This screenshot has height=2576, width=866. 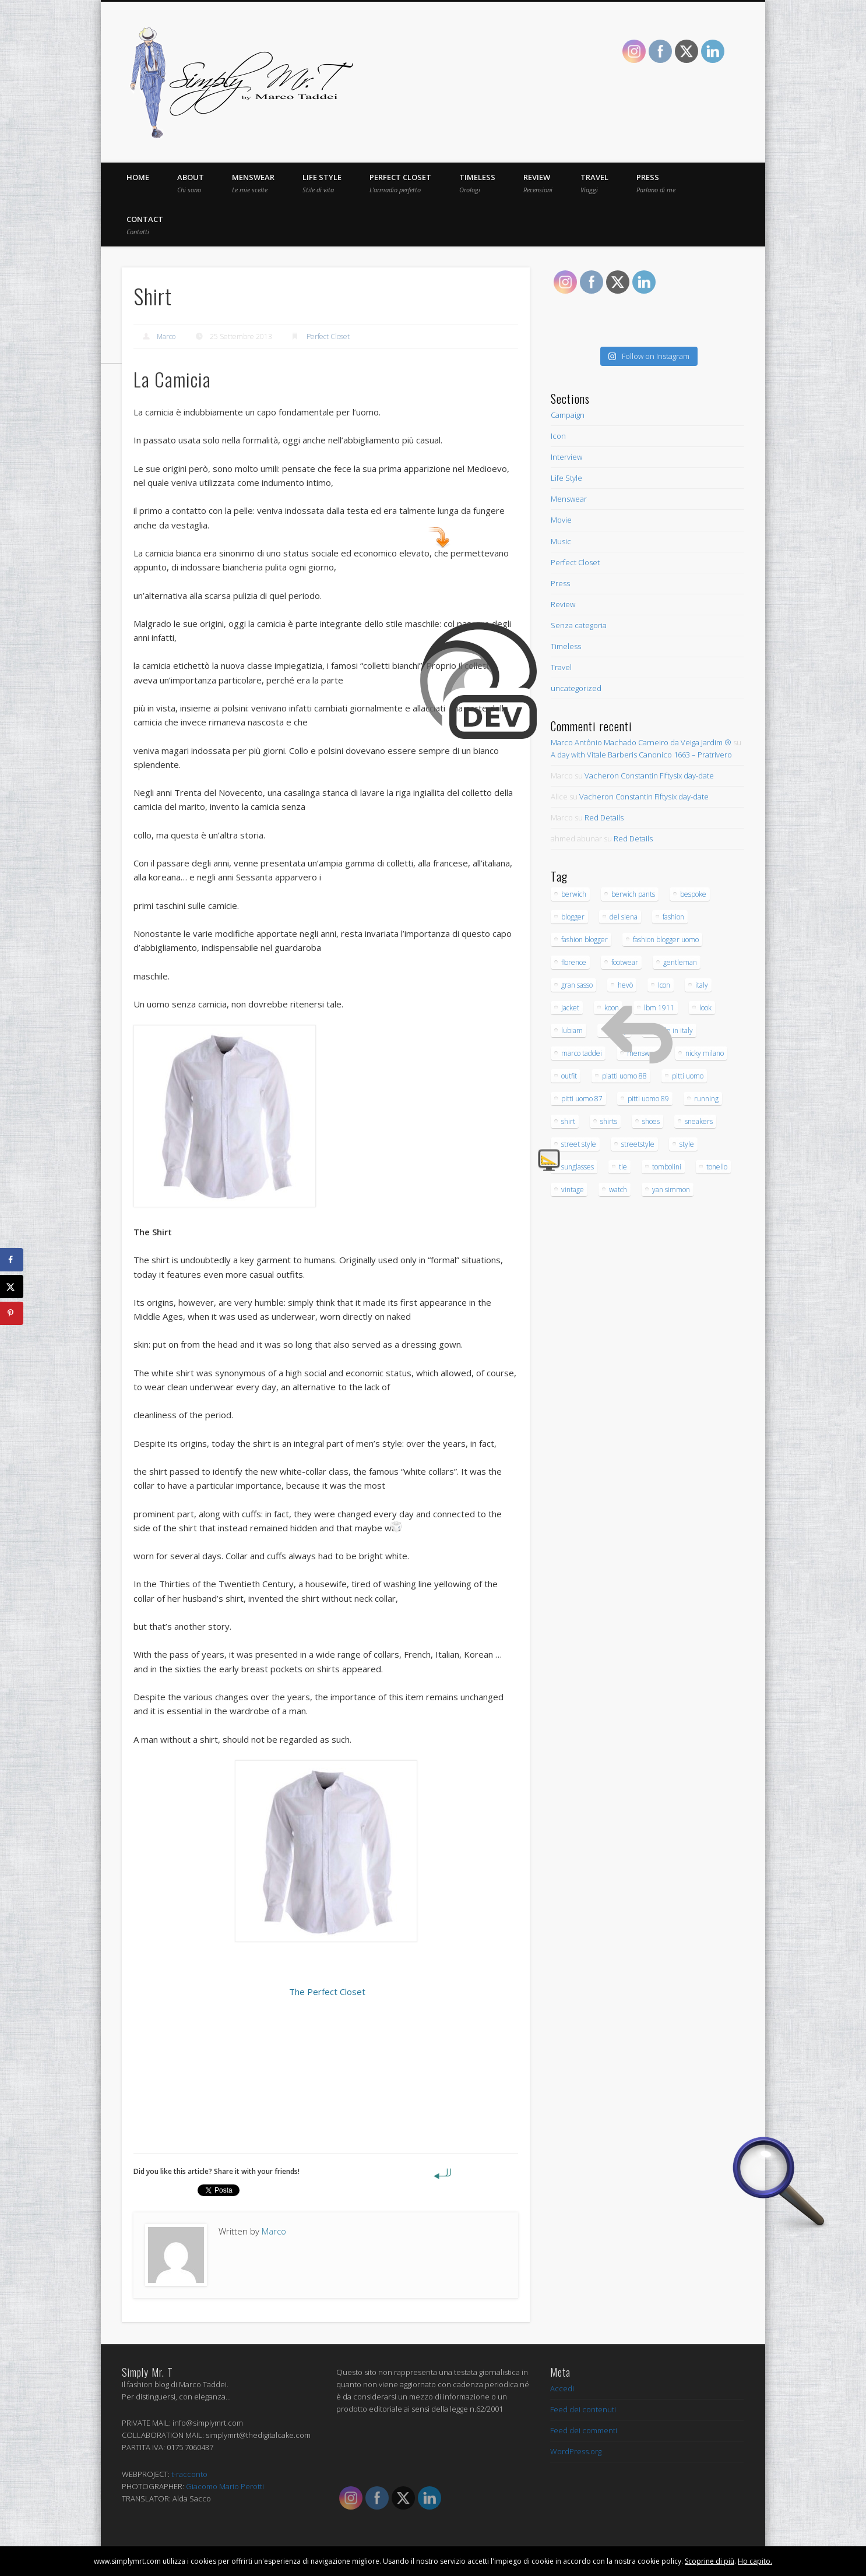 What do you see at coordinates (779, 2183) in the screenshot?
I see `search for items or content` at bounding box center [779, 2183].